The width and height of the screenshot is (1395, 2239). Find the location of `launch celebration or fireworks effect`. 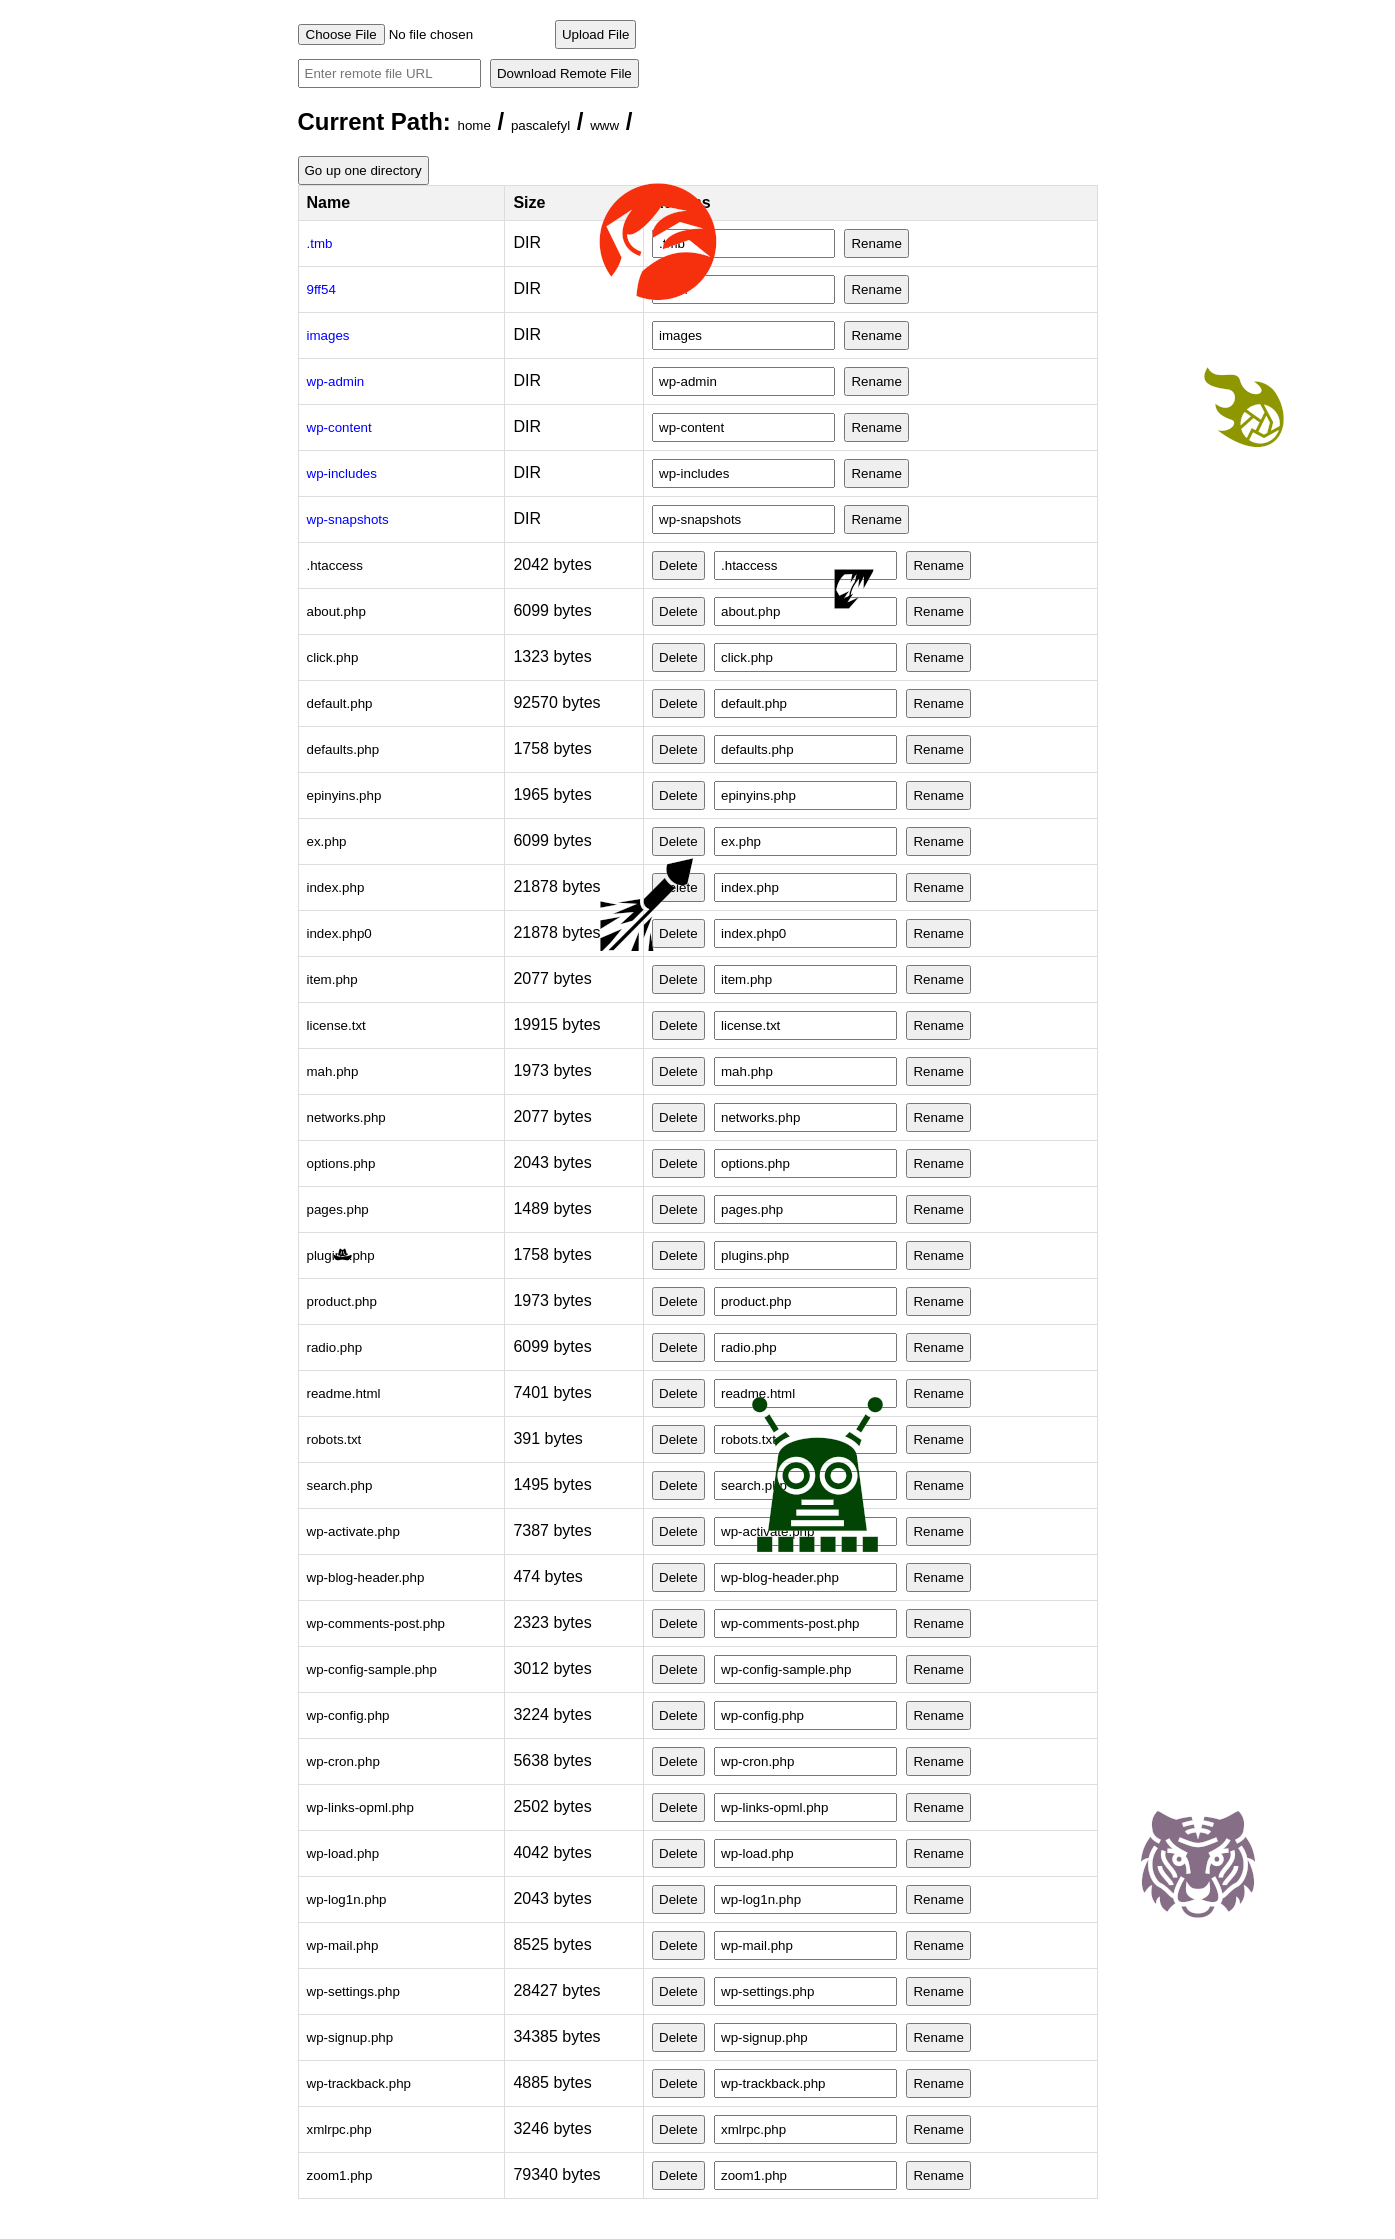

launch celebration or fireworks effect is located at coordinates (647, 903).